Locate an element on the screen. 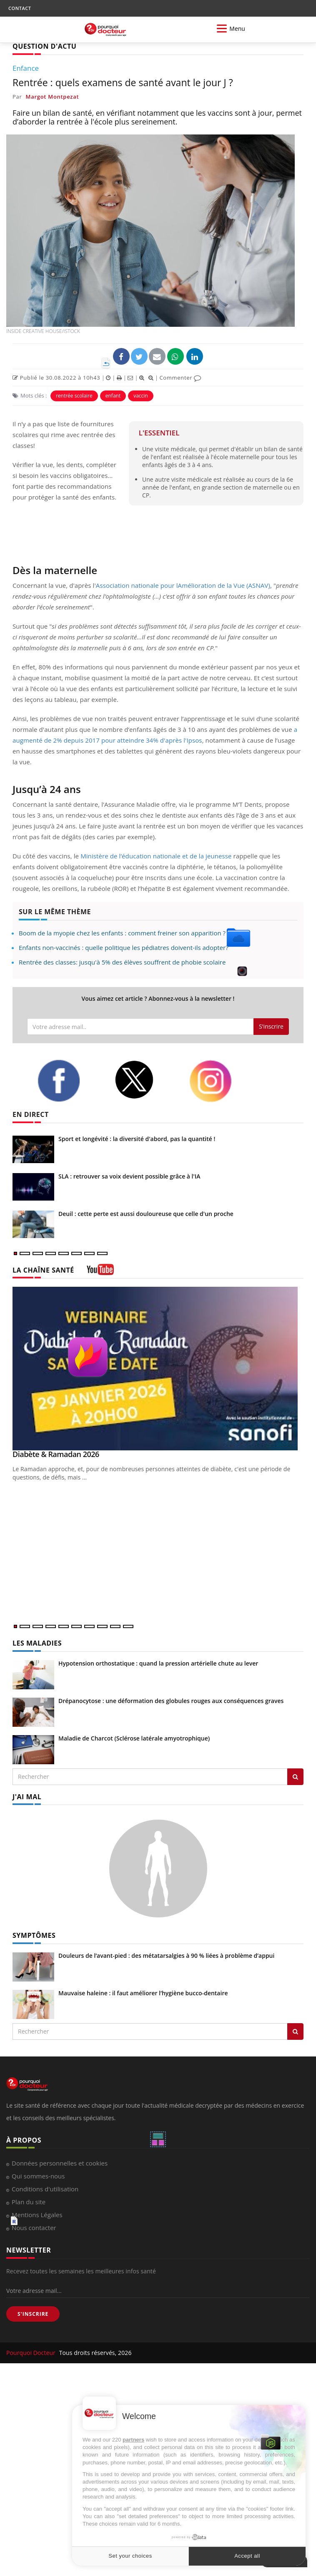 The height and width of the screenshot is (2576, 316). revert document to previous version is located at coordinates (106, 363).